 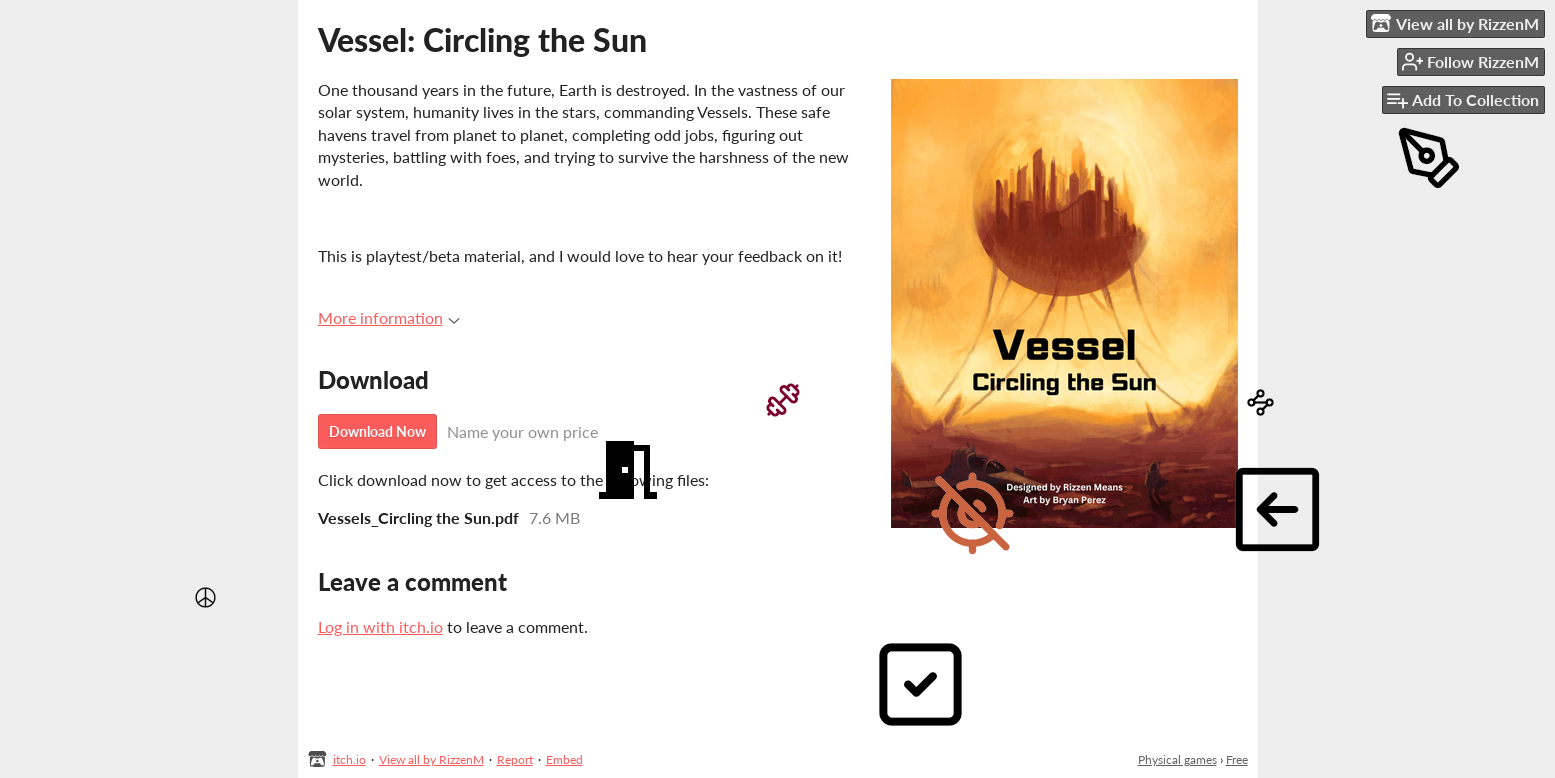 What do you see at coordinates (920, 684) in the screenshot?
I see `mark item as complete` at bounding box center [920, 684].